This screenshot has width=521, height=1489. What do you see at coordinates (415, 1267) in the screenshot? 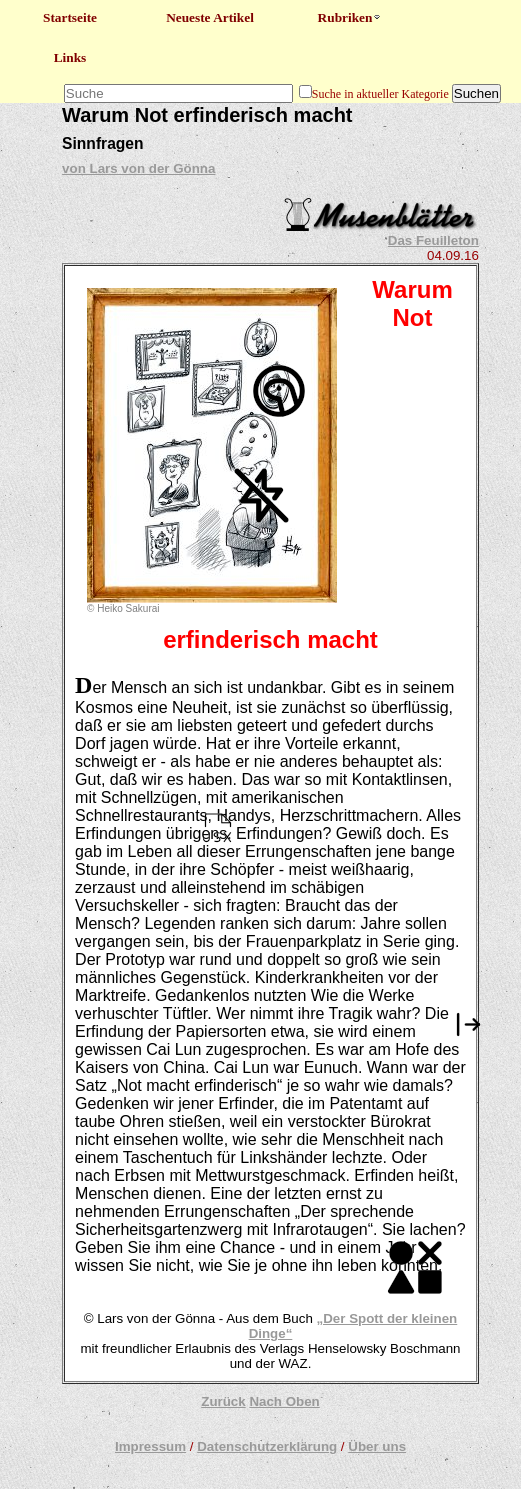
I see `access icon library or symbol collection` at bounding box center [415, 1267].